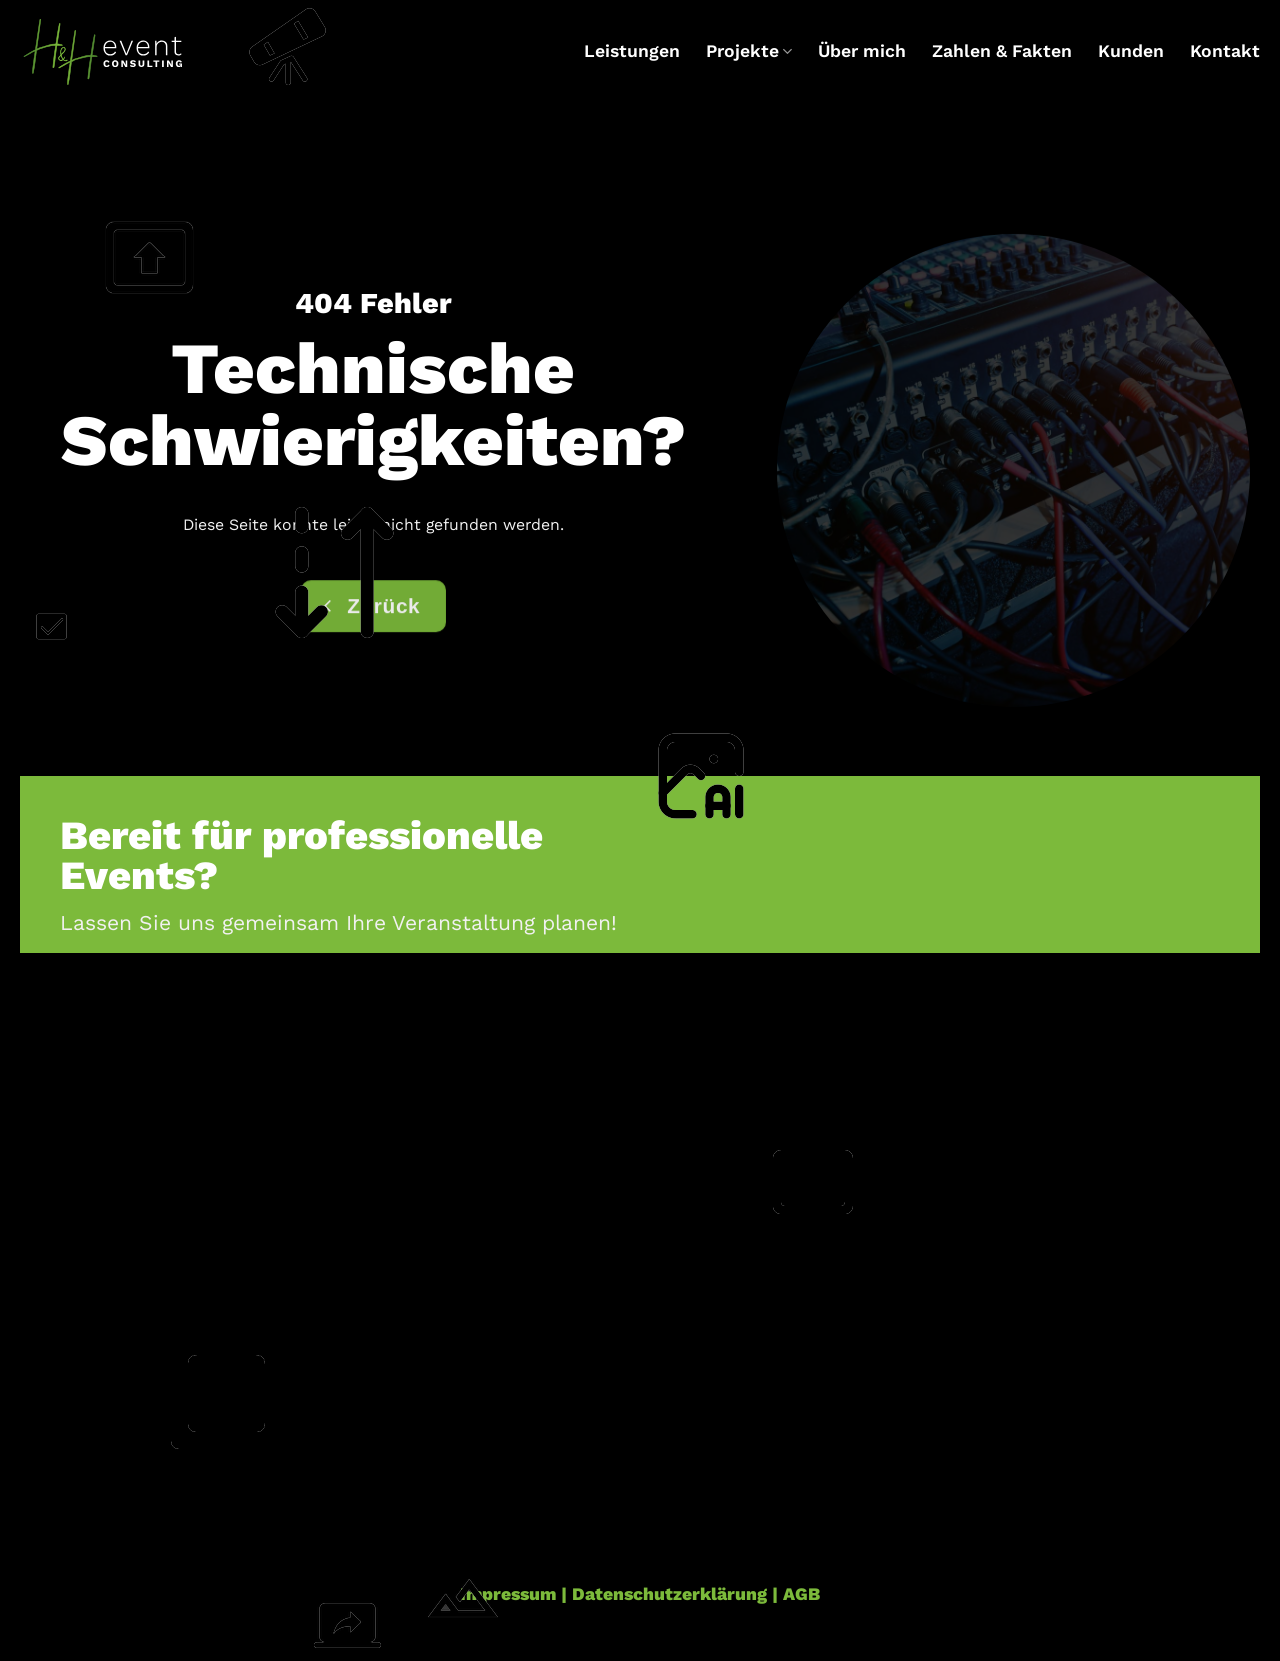 This screenshot has width=1280, height=1661. What do you see at coordinates (334, 572) in the screenshot?
I see `upload or transfer data upward` at bounding box center [334, 572].